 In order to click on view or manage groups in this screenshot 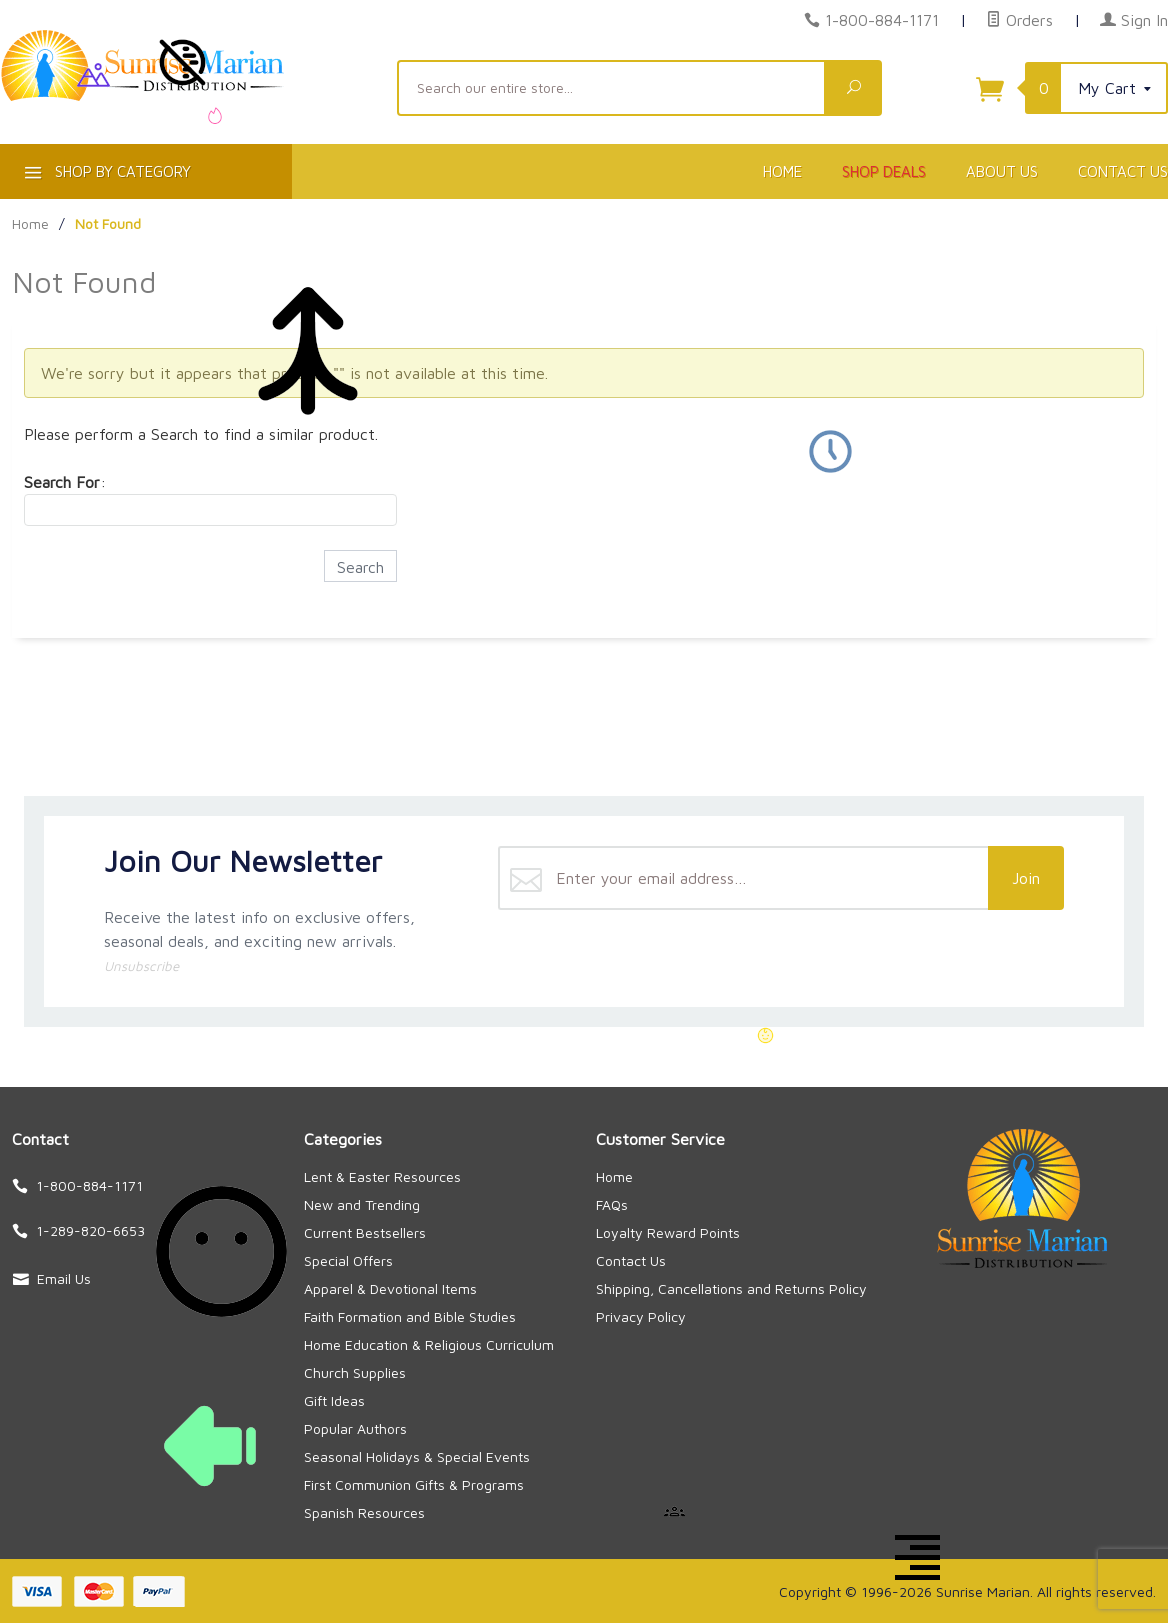, I will do `click(674, 1511)`.